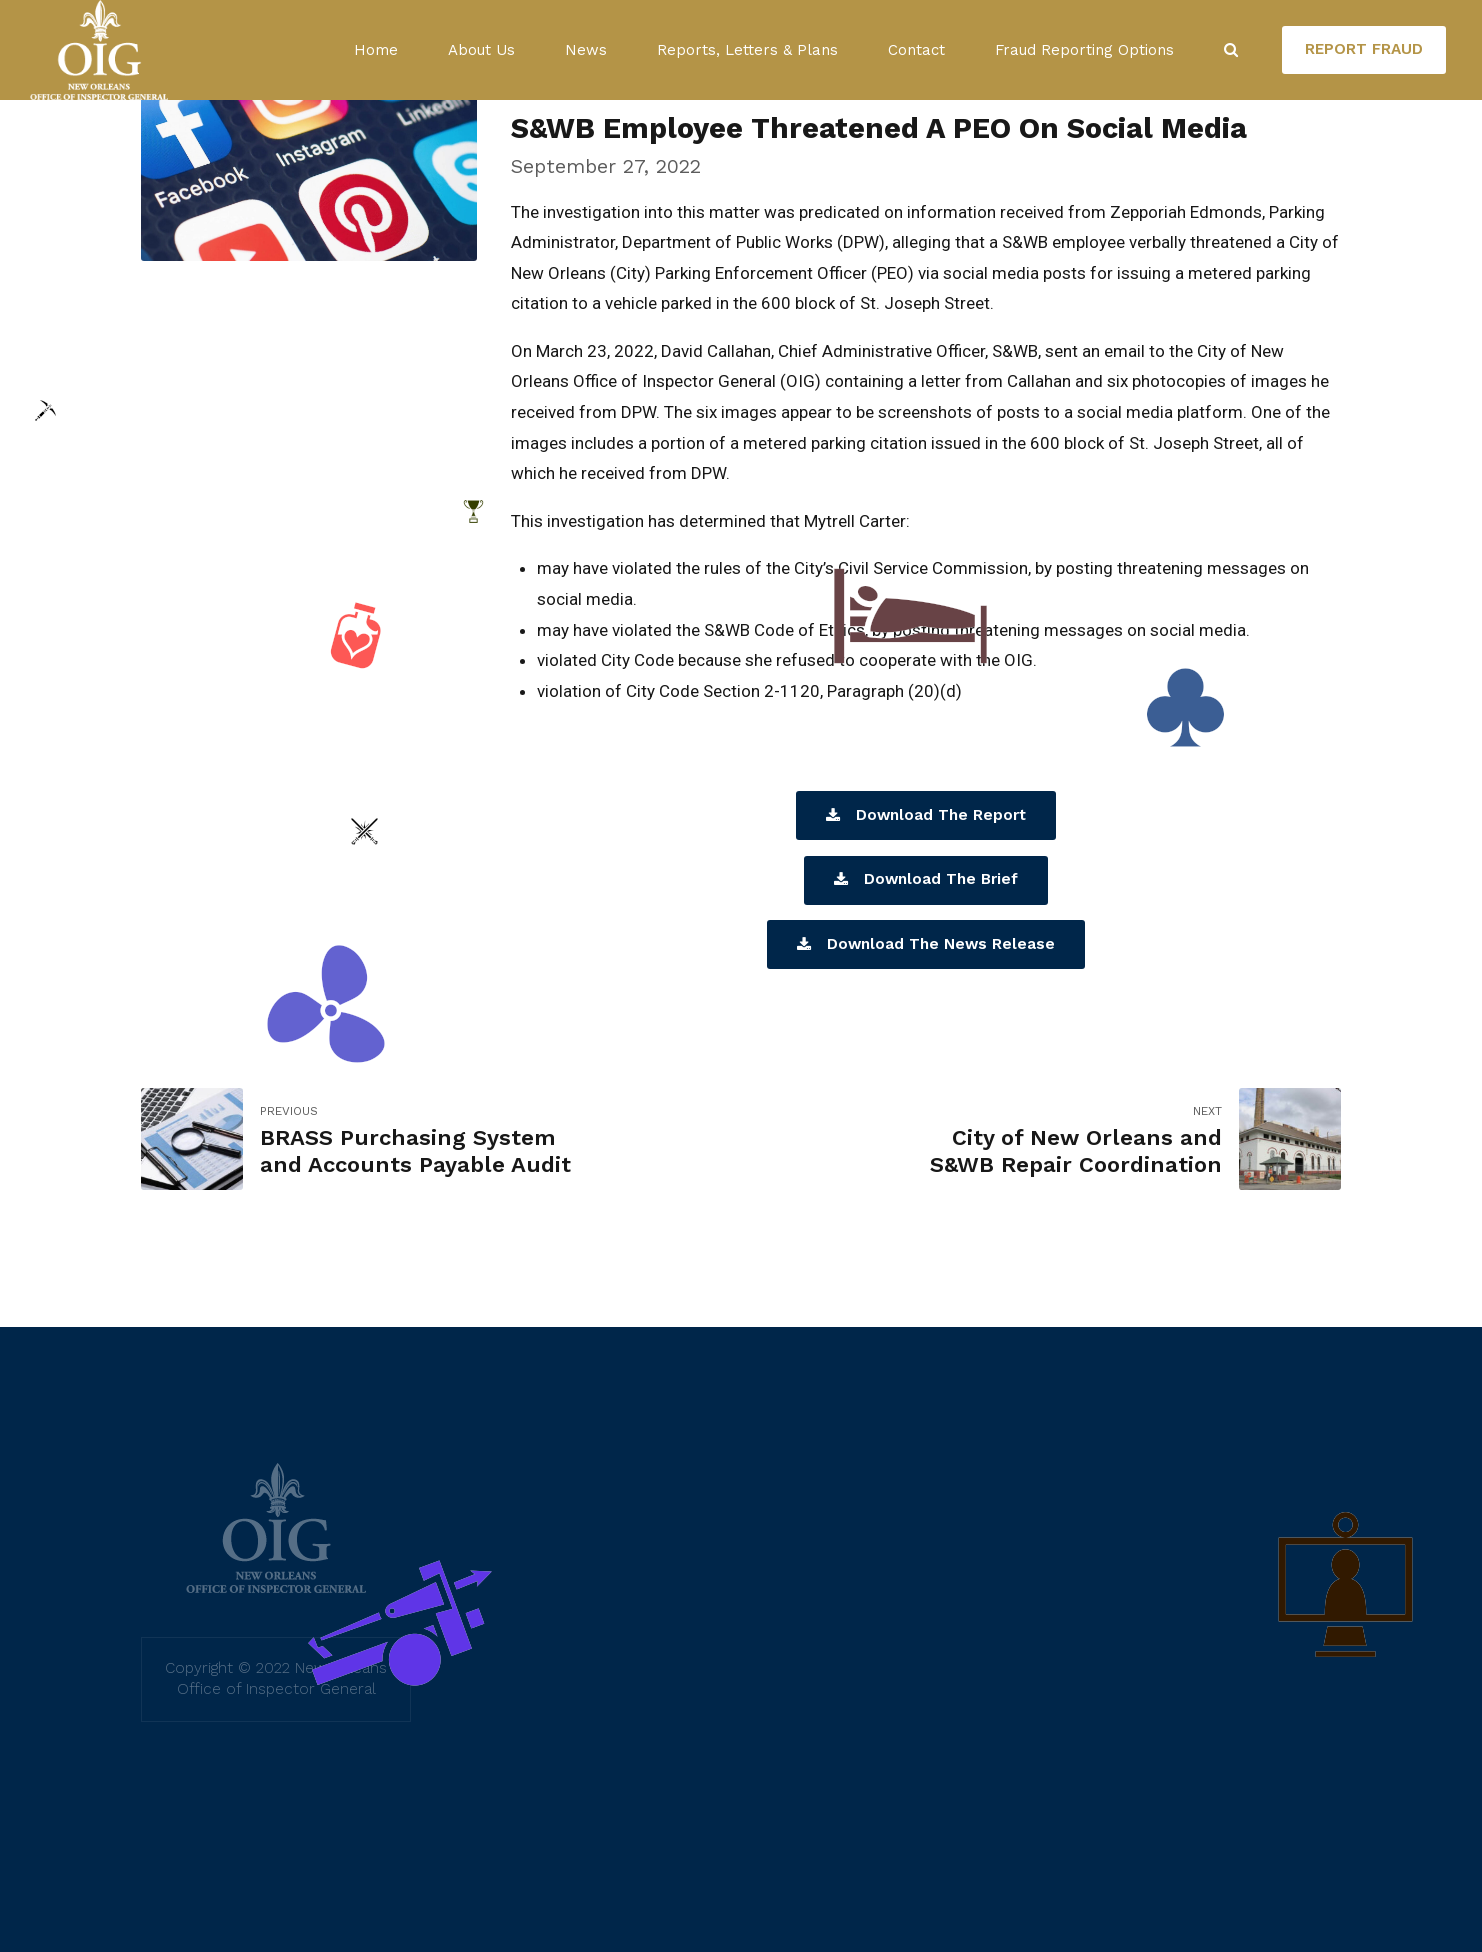  Describe the element at coordinates (400, 1623) in the screenshot. I see `ballista siege weapon icon for strategy game` at that location.